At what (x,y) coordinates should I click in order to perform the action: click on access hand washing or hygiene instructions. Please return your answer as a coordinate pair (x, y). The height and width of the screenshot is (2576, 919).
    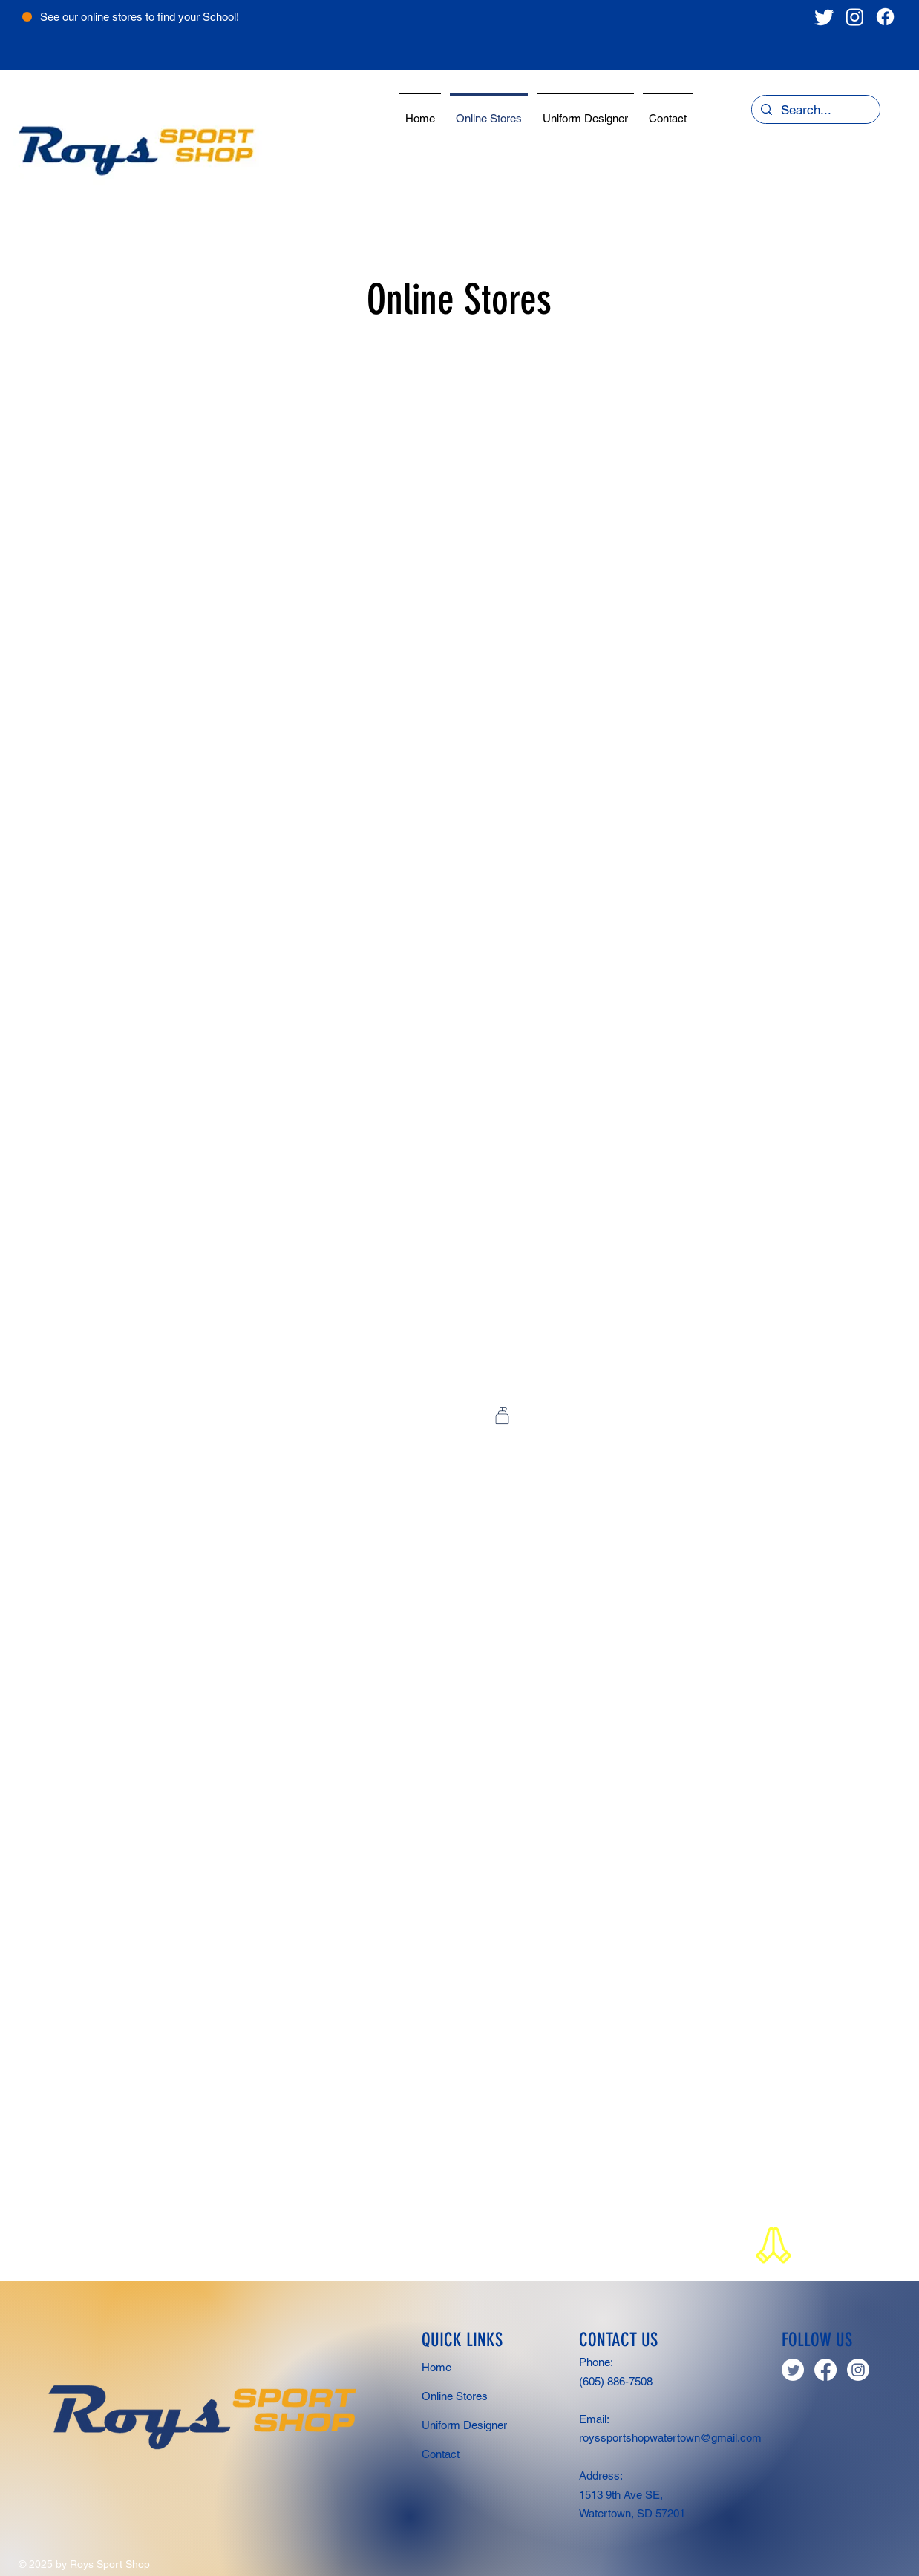
    Looking at the image, I should click on (502, 1416).